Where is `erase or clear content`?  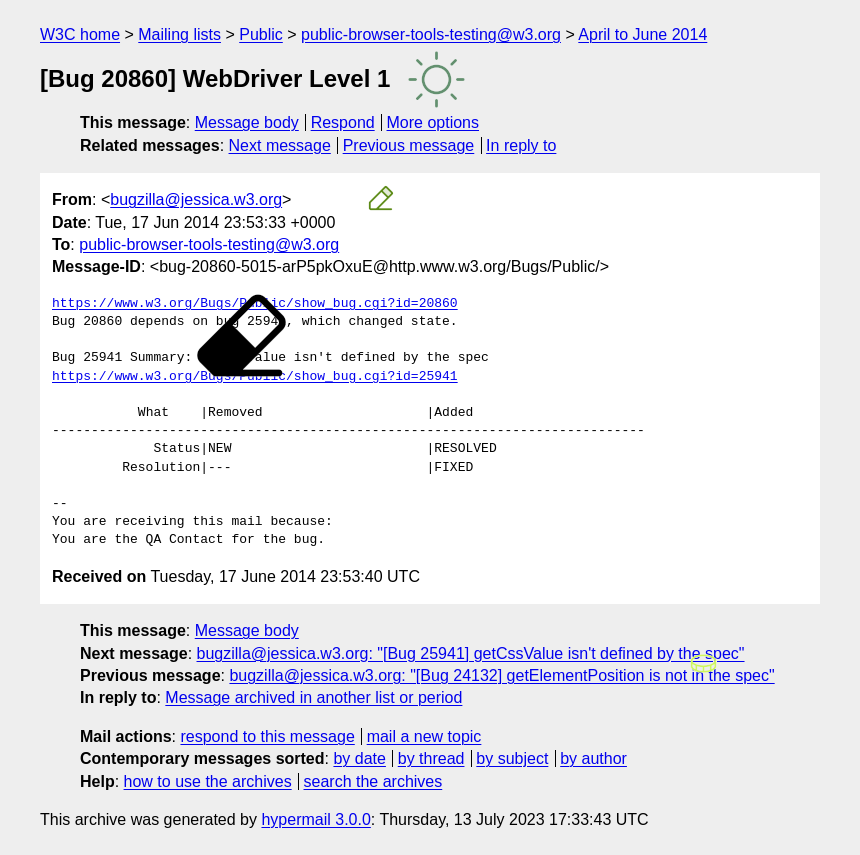
erase or clear content is located at coordinates (241, 335).